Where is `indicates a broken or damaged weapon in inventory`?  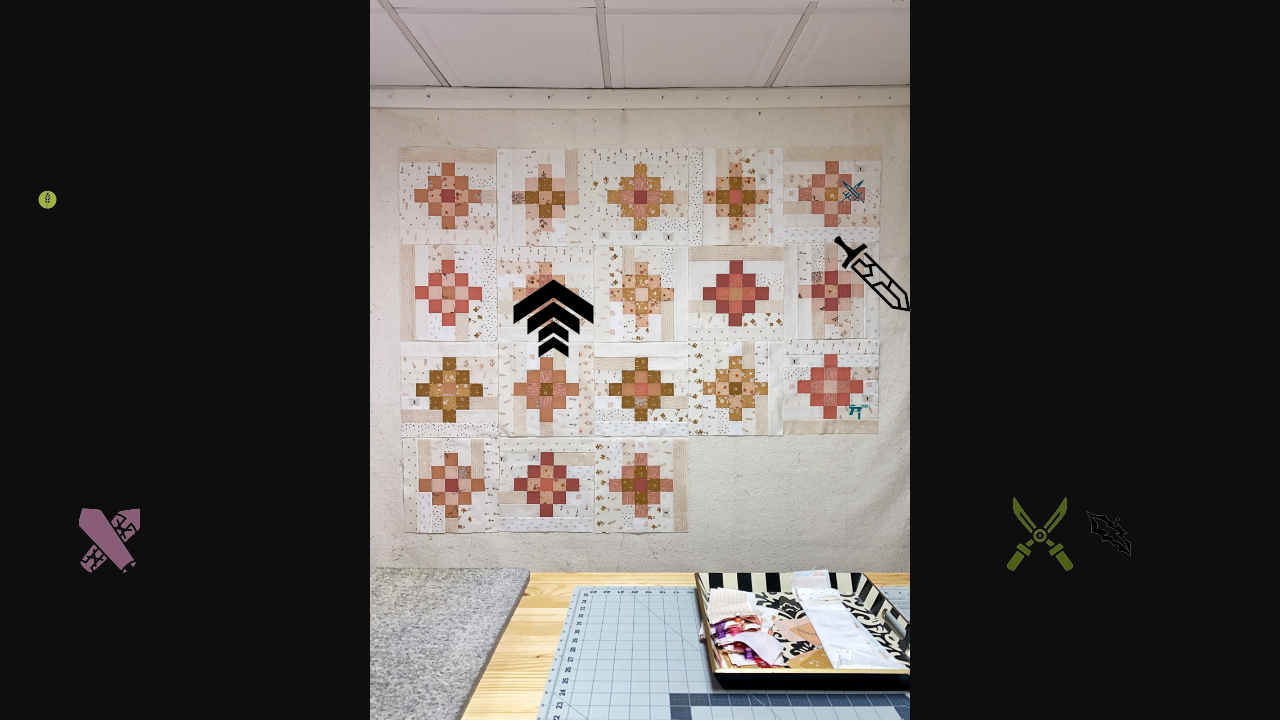
indicates a broken or damaged weapon in inventory is located at coordinates (872, 274).